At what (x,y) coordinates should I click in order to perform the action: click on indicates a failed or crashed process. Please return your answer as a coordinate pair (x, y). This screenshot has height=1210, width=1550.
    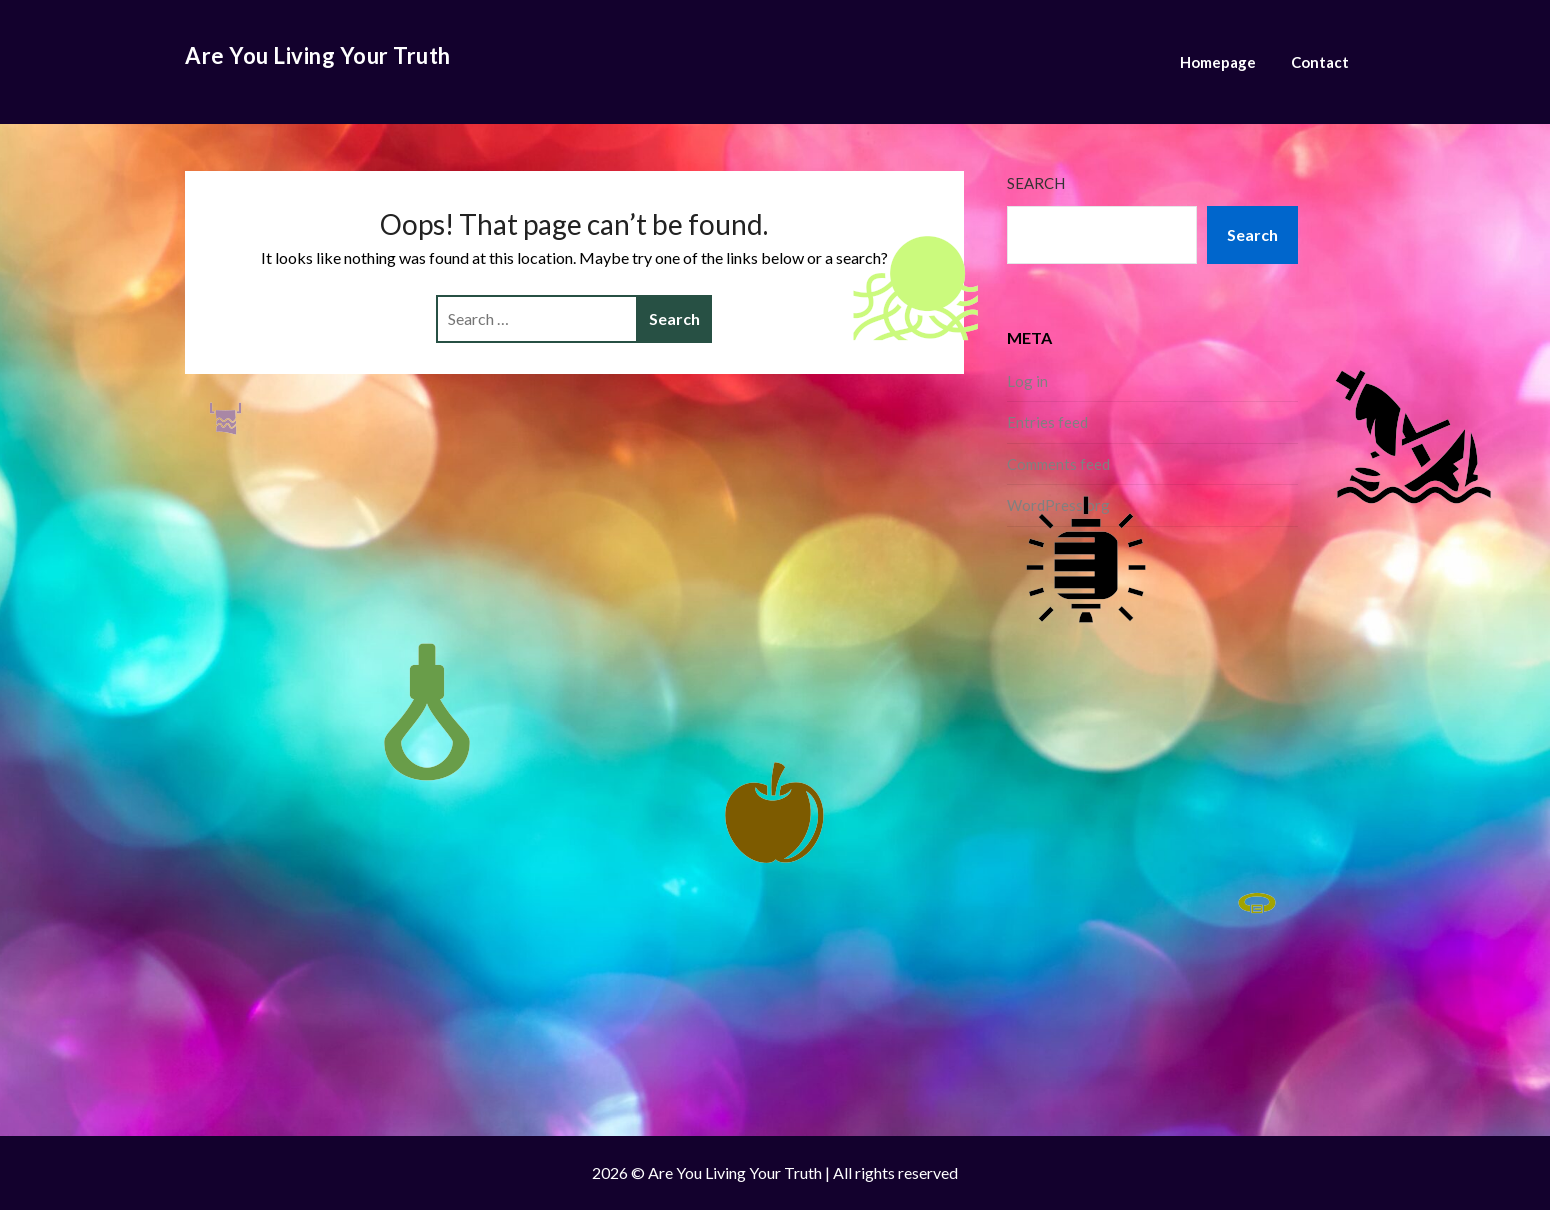
    Looking at the image, I should click on (1414, 426).